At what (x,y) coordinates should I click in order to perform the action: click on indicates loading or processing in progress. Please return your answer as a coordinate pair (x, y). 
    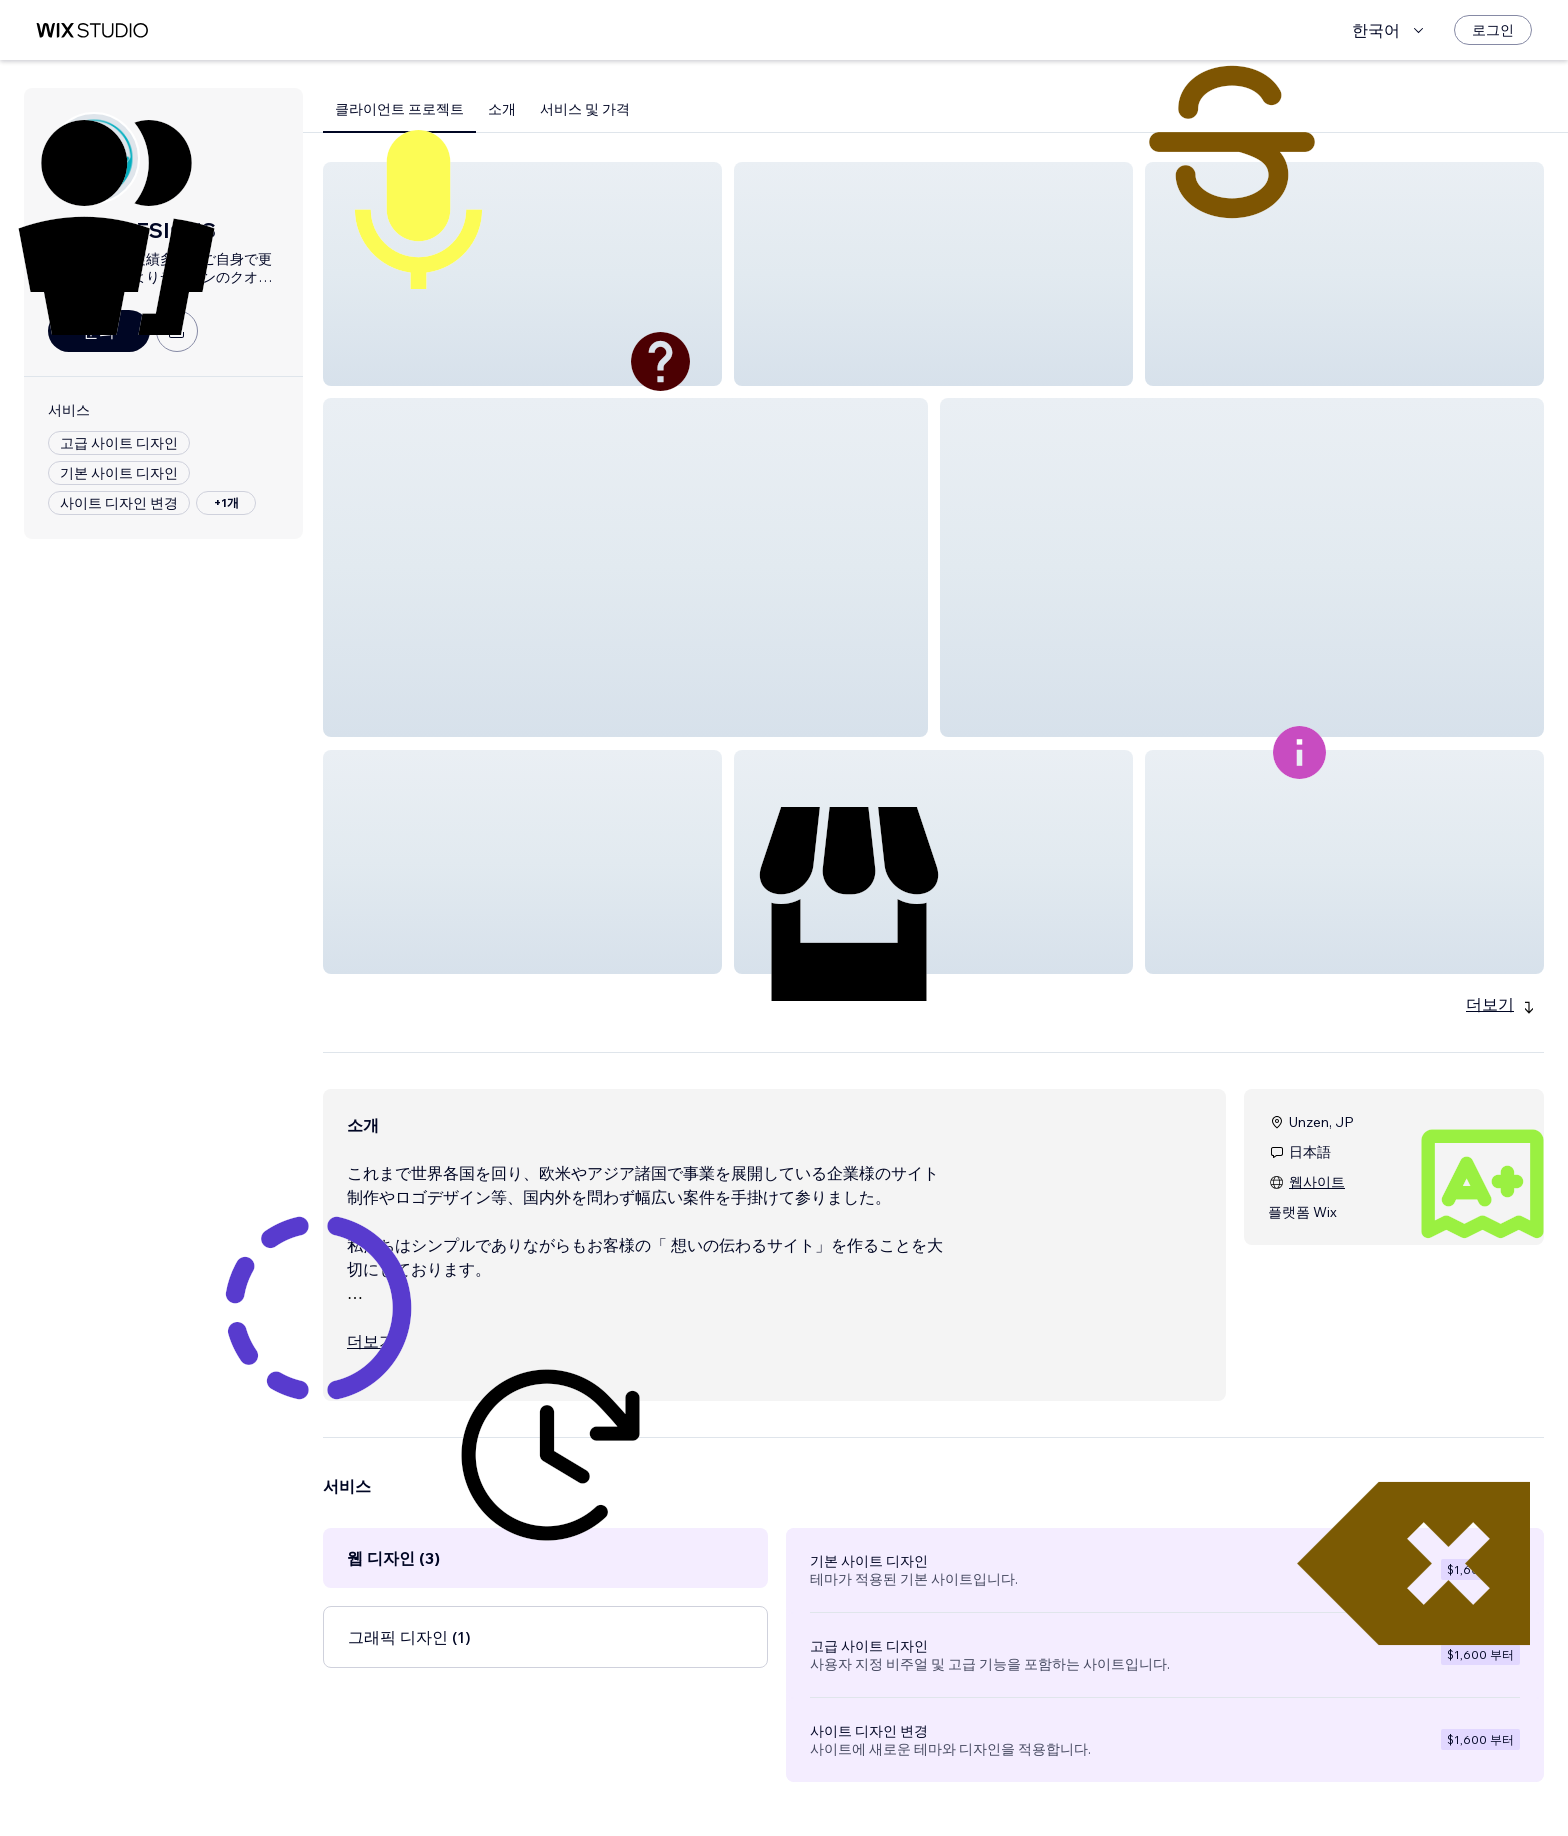
    Looking at the image, I should click on (318, 1308).